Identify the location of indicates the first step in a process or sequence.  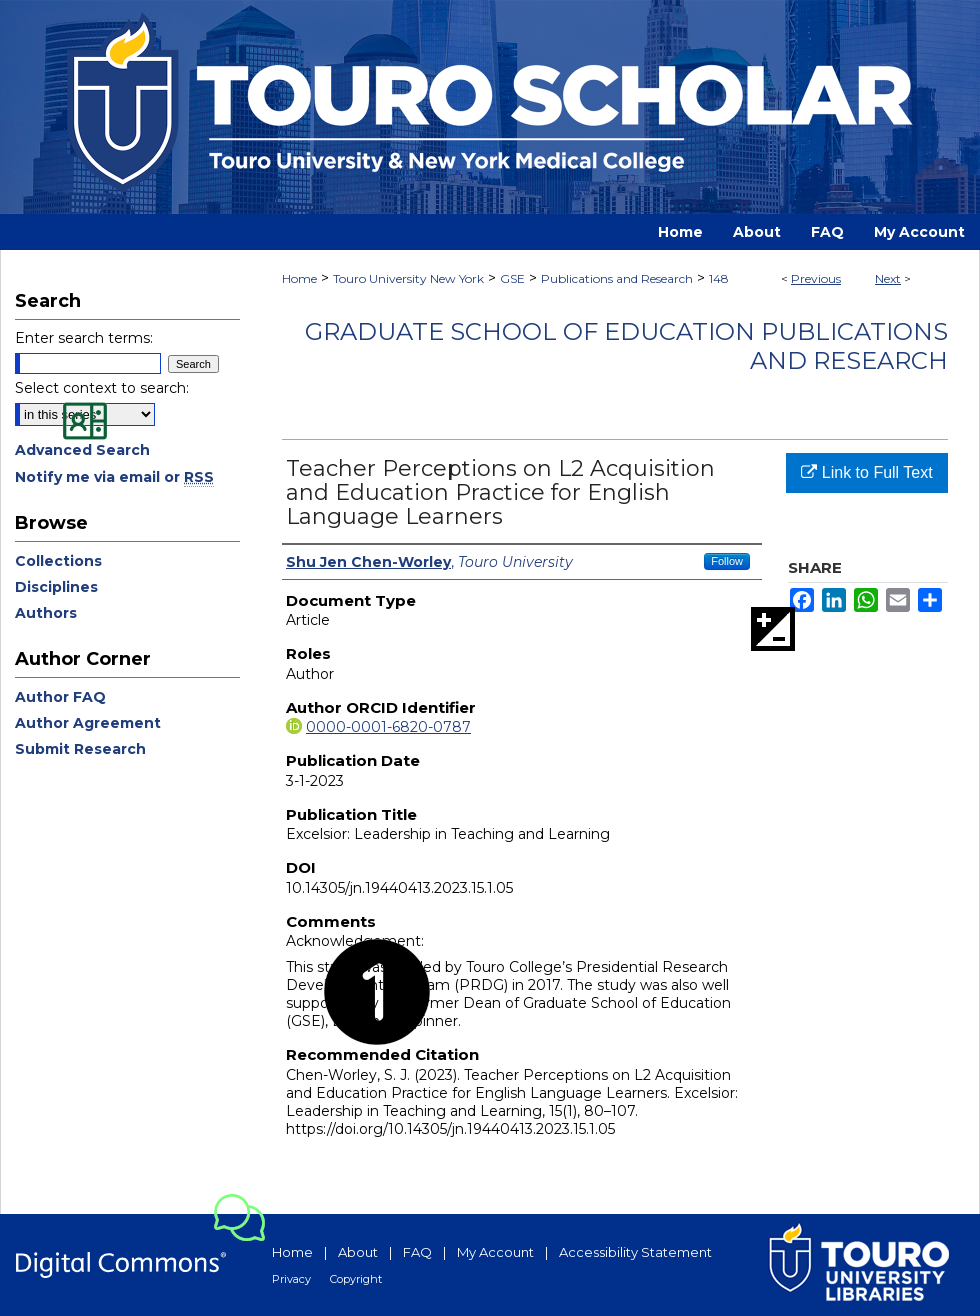
(377, 992).